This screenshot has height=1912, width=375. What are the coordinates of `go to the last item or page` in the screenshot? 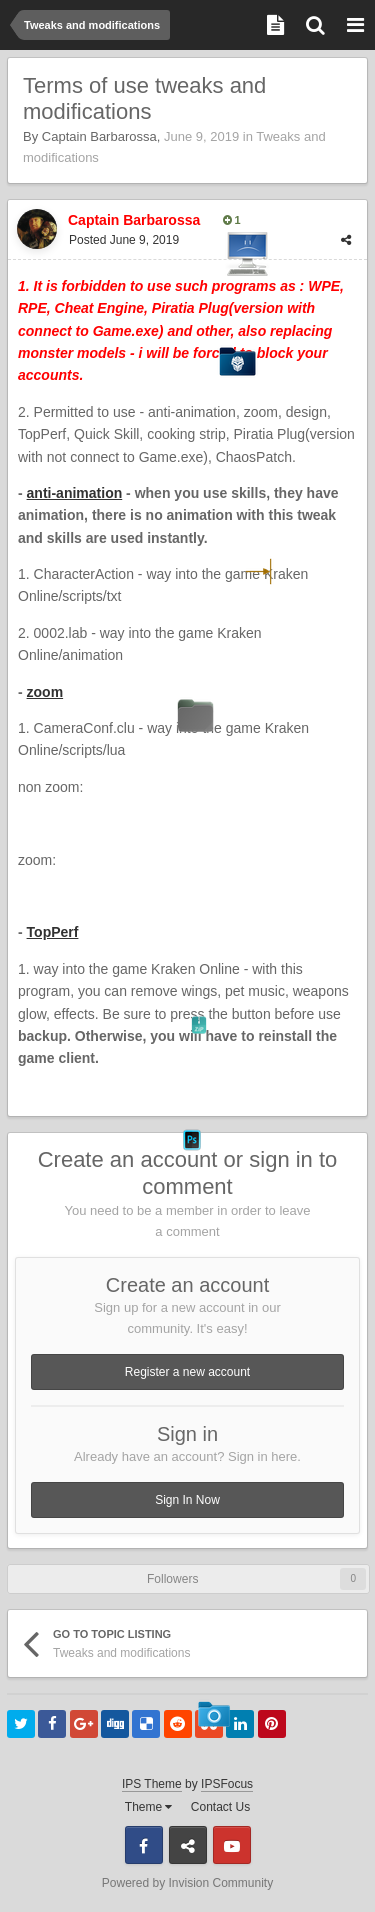 It's located at (258, 571).